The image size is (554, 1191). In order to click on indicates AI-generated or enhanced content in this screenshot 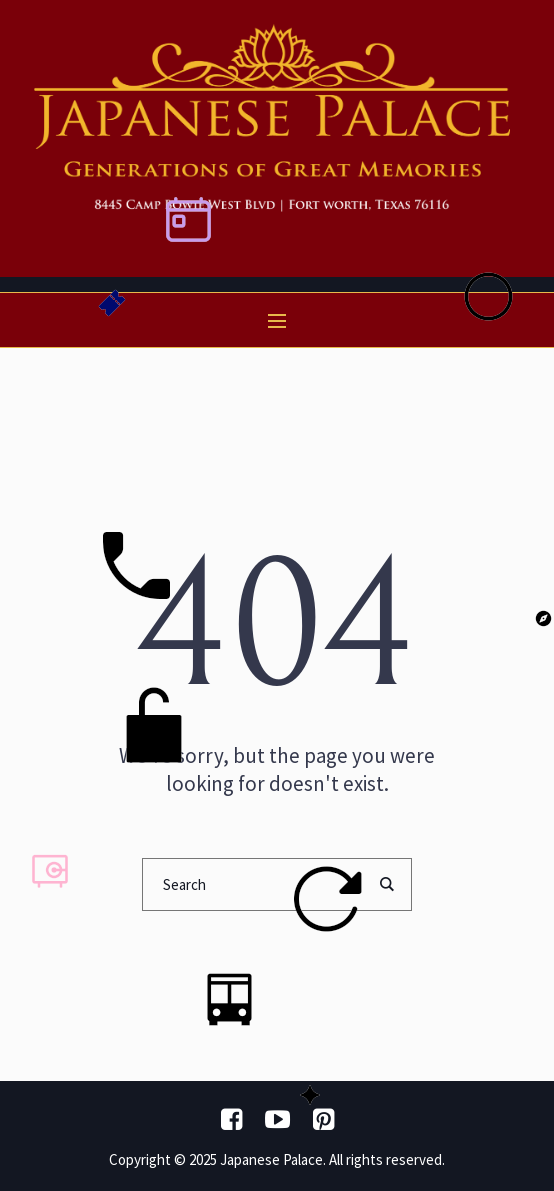, I will do `click(310, 1095)`.